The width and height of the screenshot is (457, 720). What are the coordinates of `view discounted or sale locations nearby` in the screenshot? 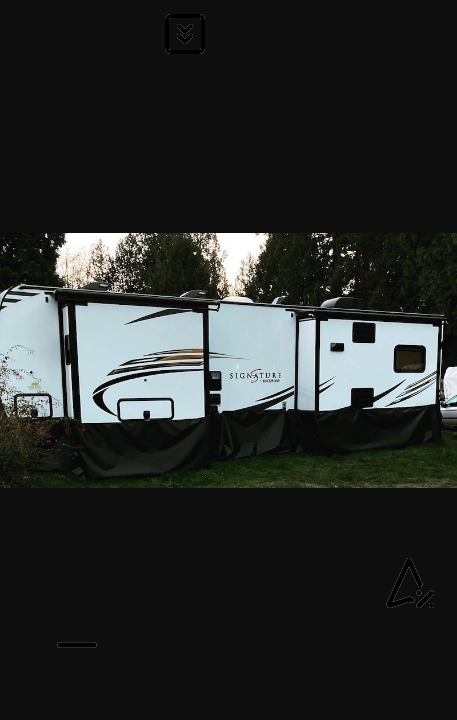 It's located at (409, 583).